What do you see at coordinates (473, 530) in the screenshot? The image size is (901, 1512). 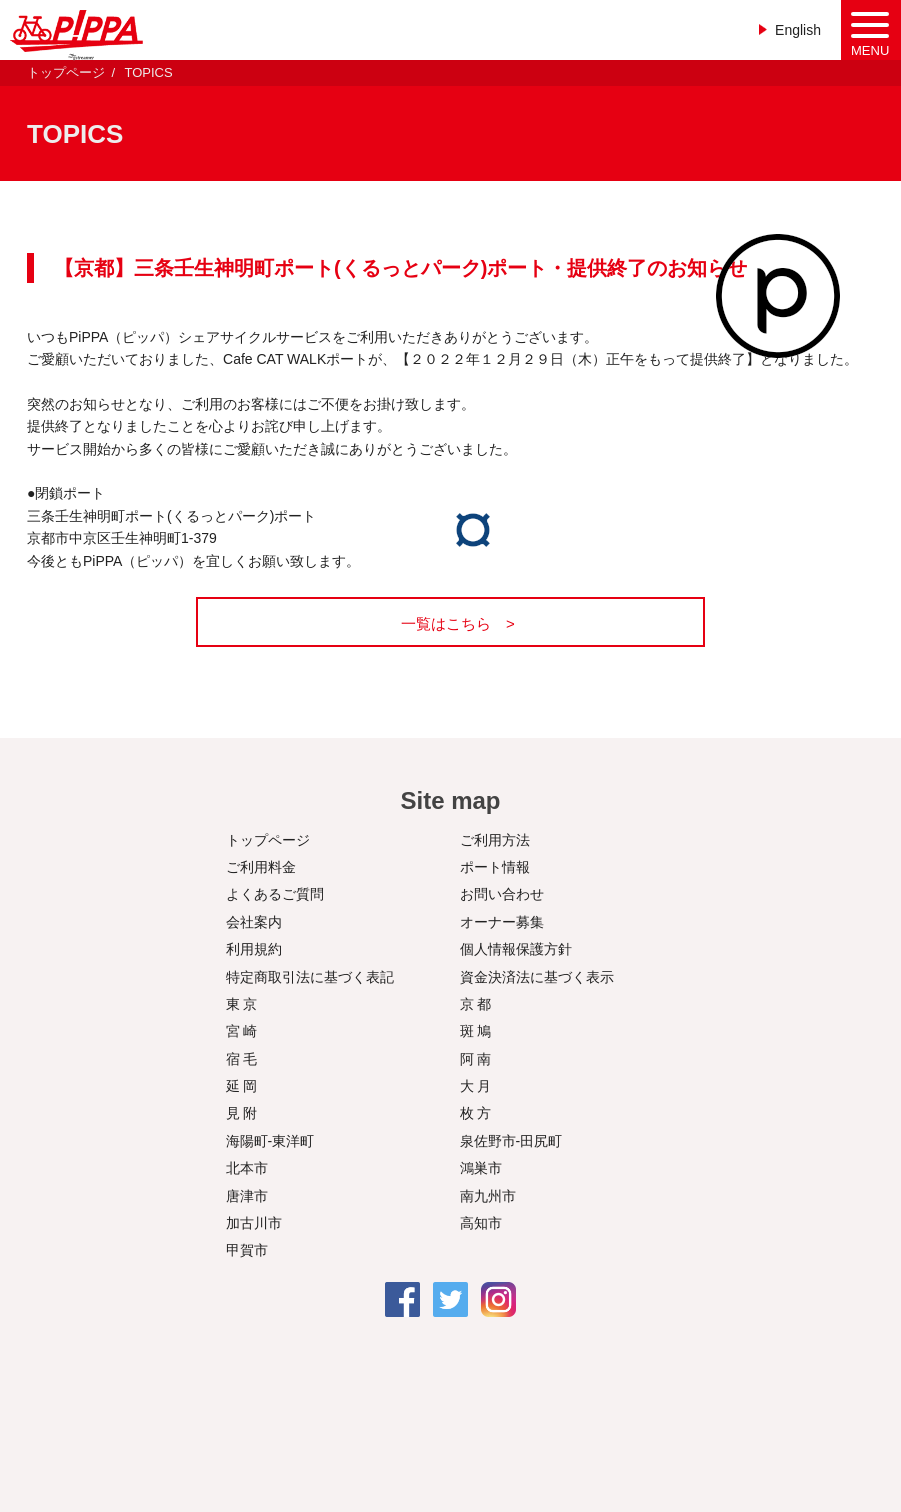 I see `open the Bastyon app` at bounding box center [473, 530].